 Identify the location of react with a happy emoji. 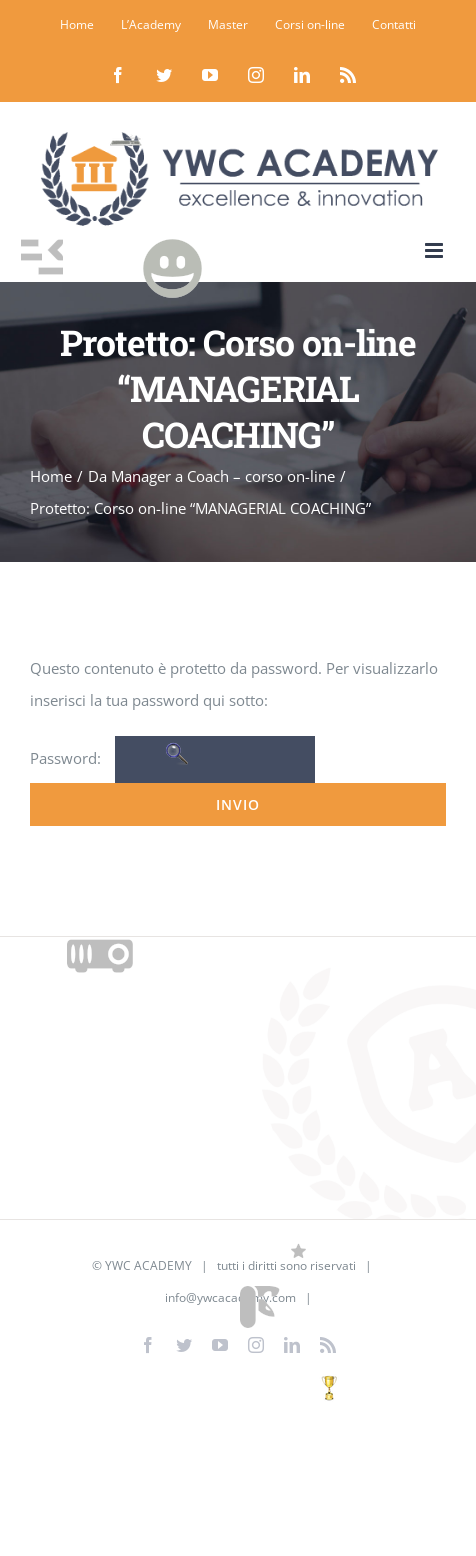
(172, 268).